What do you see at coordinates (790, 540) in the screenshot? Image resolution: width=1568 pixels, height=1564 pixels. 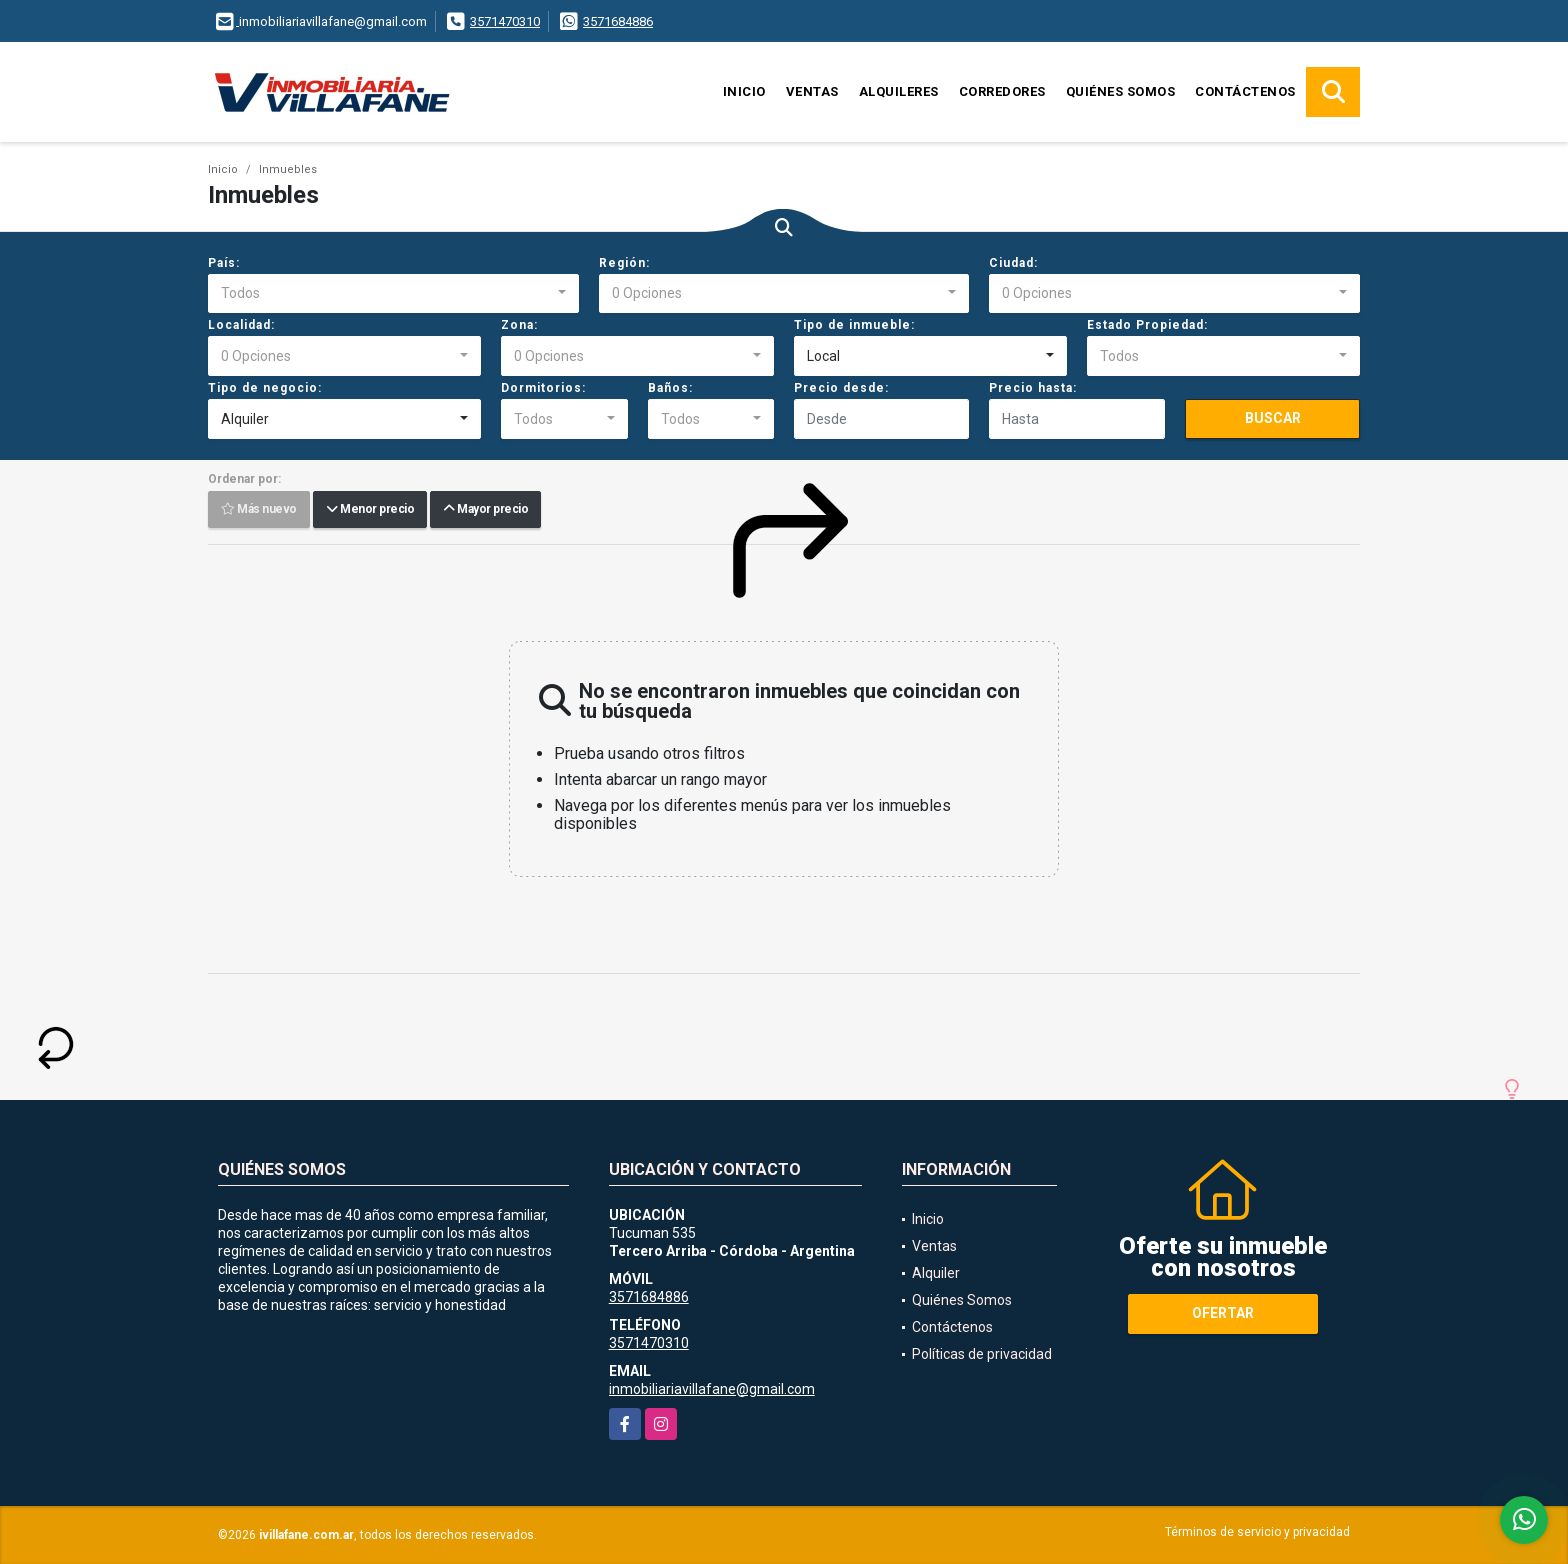 I see `forward or share content` at bounding box center [790, 540].